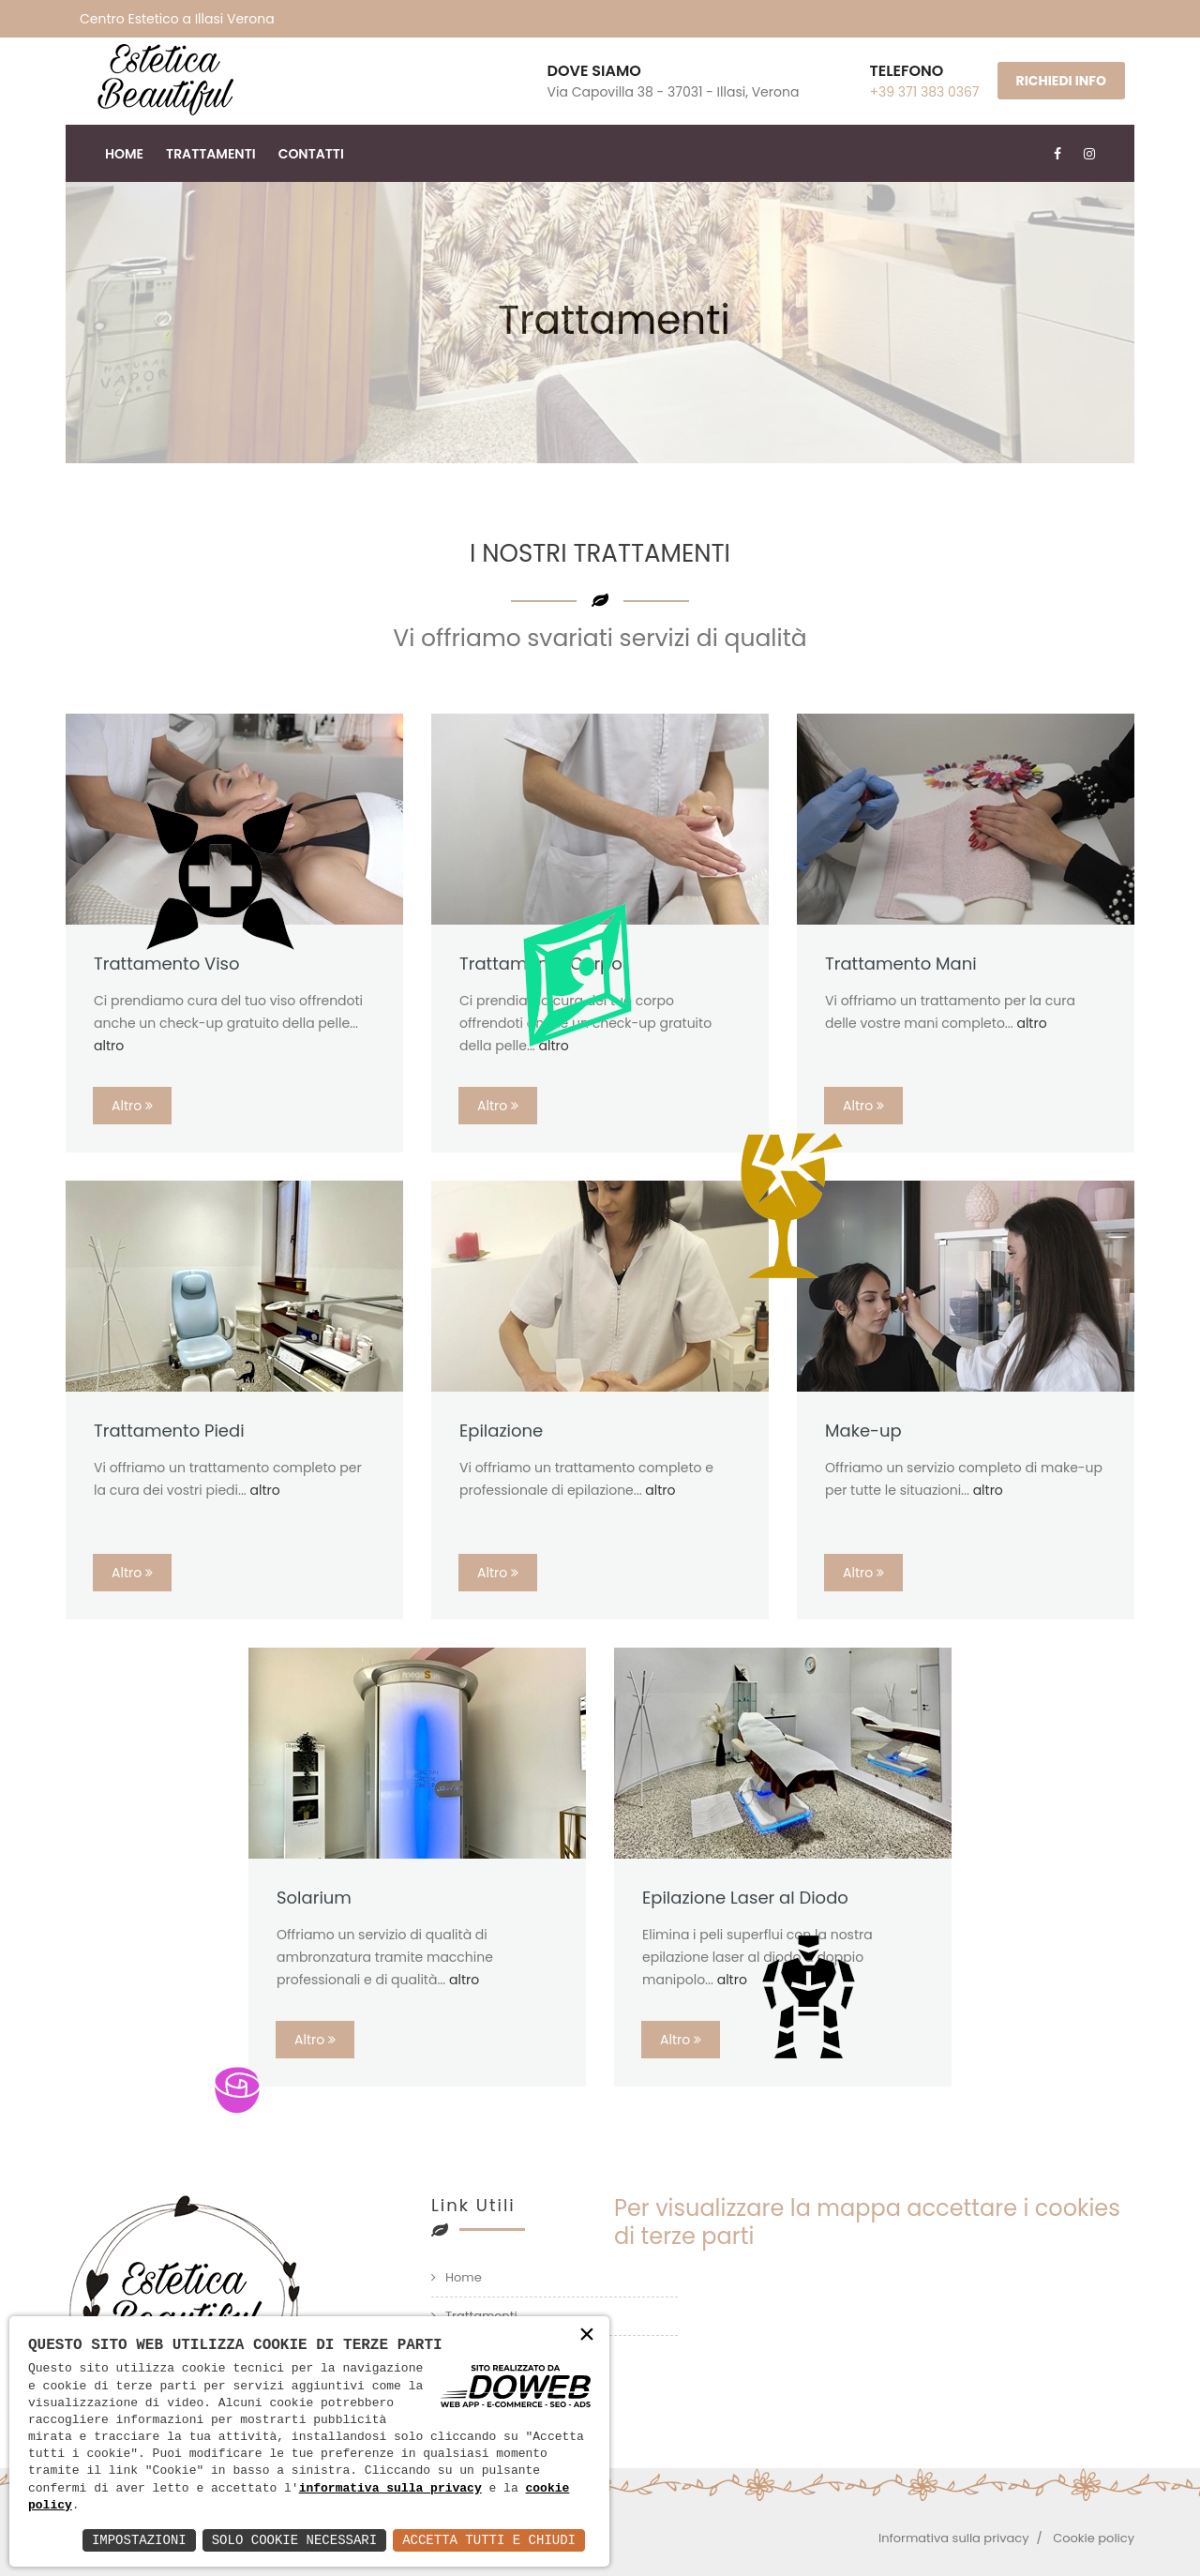  I want to click on dinosaur category or prehistoric theme indicator, so click(244, 1372).